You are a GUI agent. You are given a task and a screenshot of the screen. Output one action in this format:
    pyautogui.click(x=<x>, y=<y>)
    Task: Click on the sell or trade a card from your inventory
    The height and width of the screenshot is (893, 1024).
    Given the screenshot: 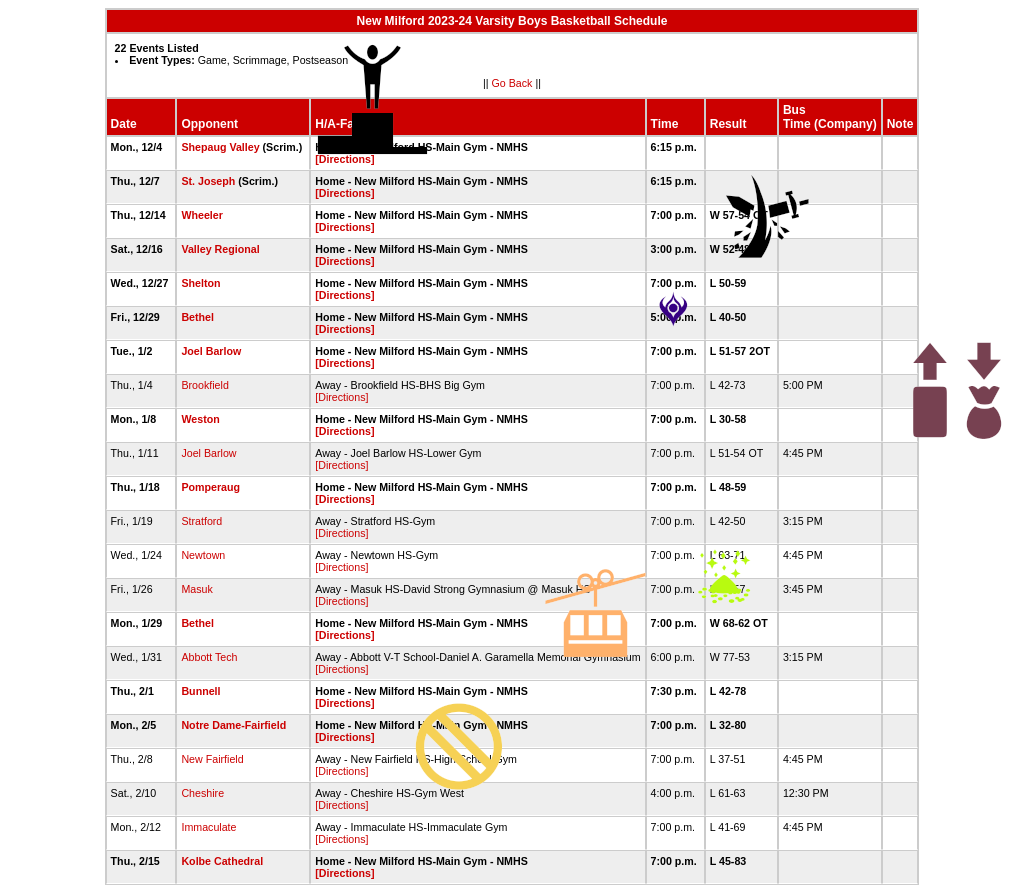 What is the action you would take?
    pyautogui.click(x=957, y=390)
    